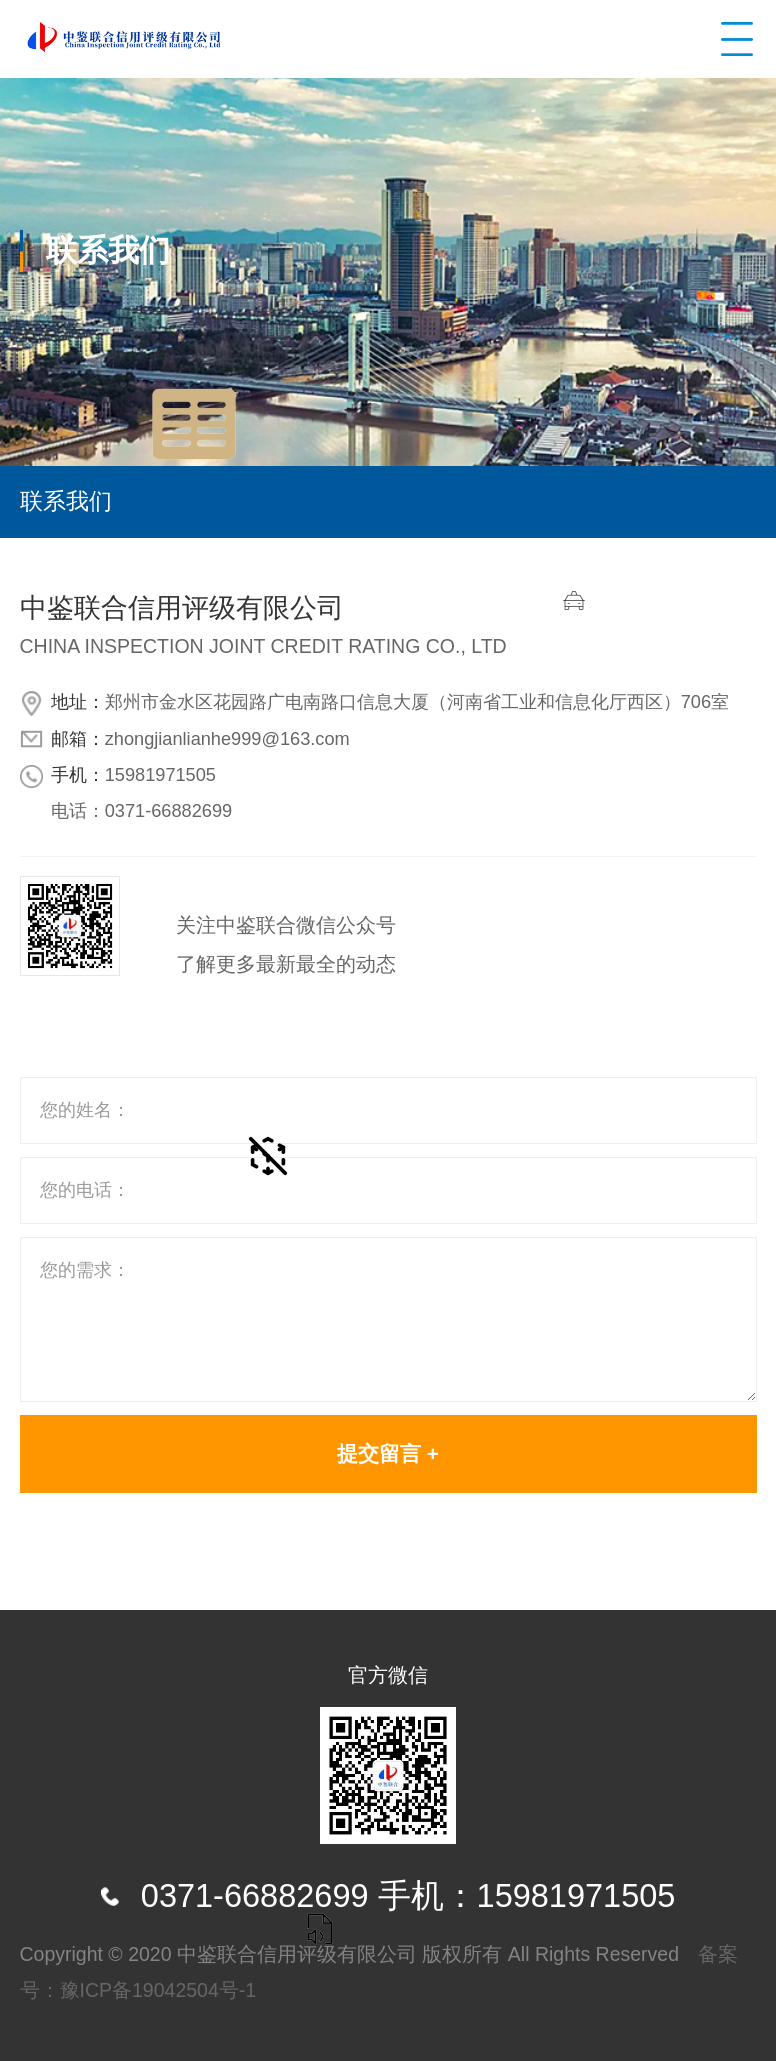  What do you see at coordinates (574, 602) in the screenshot?
I see `request a taxi or cab ride` at bounding box center [574, 602].